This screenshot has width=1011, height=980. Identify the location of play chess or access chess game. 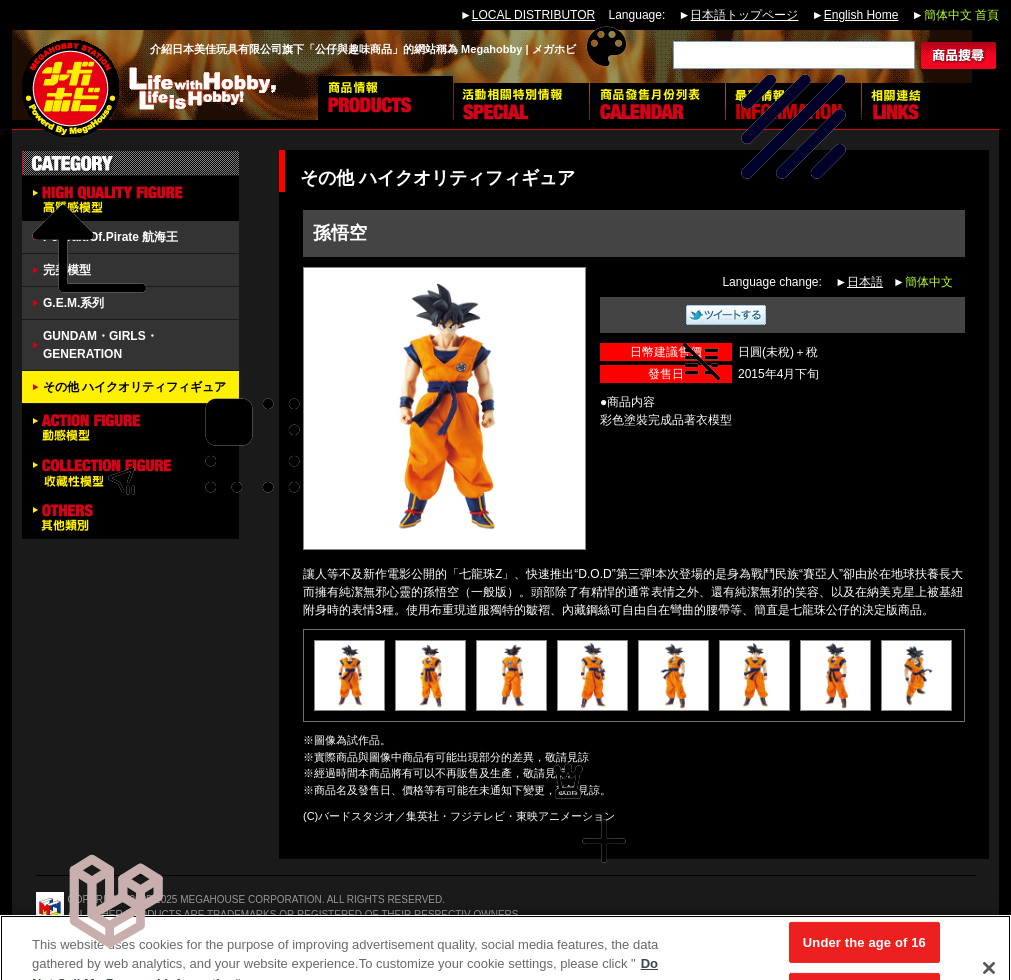
(568, 782).